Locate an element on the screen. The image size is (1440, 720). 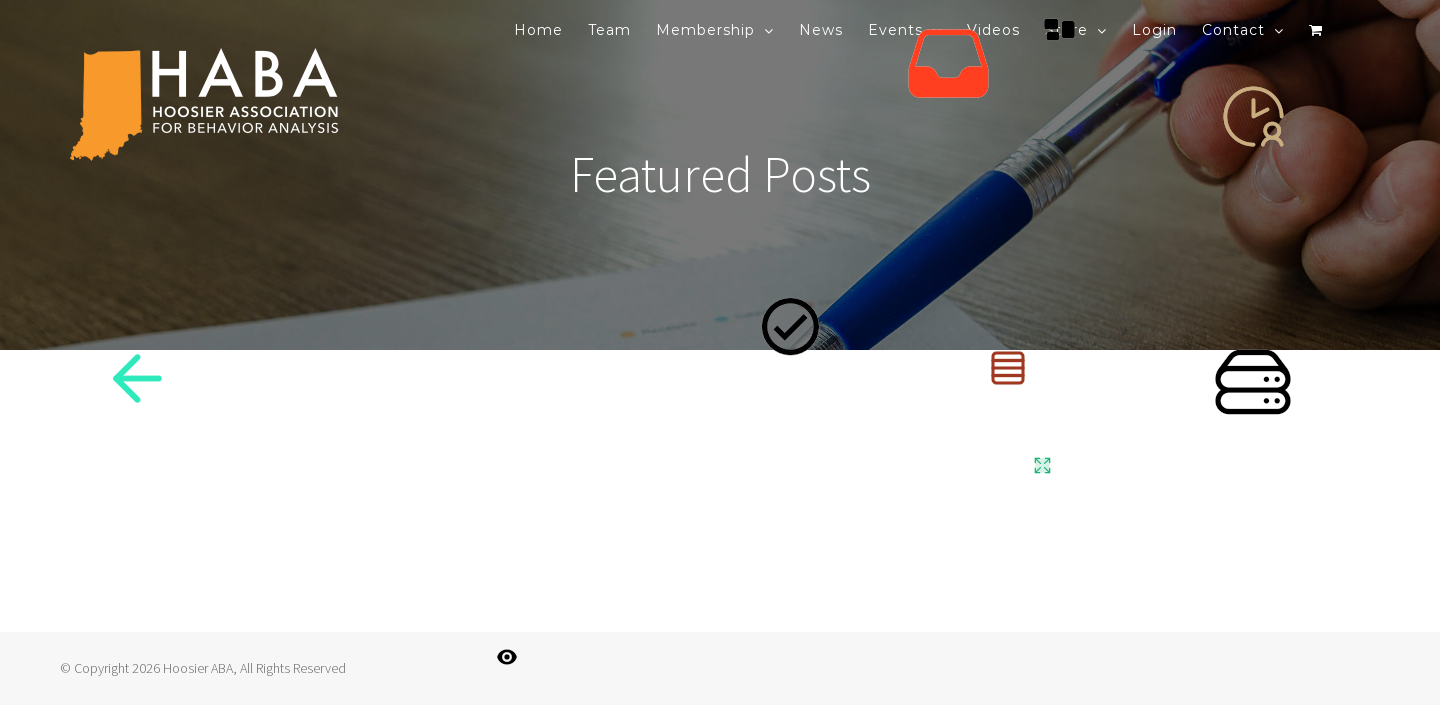
indicates task or action completed successfully is located at coordinates (790, 326).